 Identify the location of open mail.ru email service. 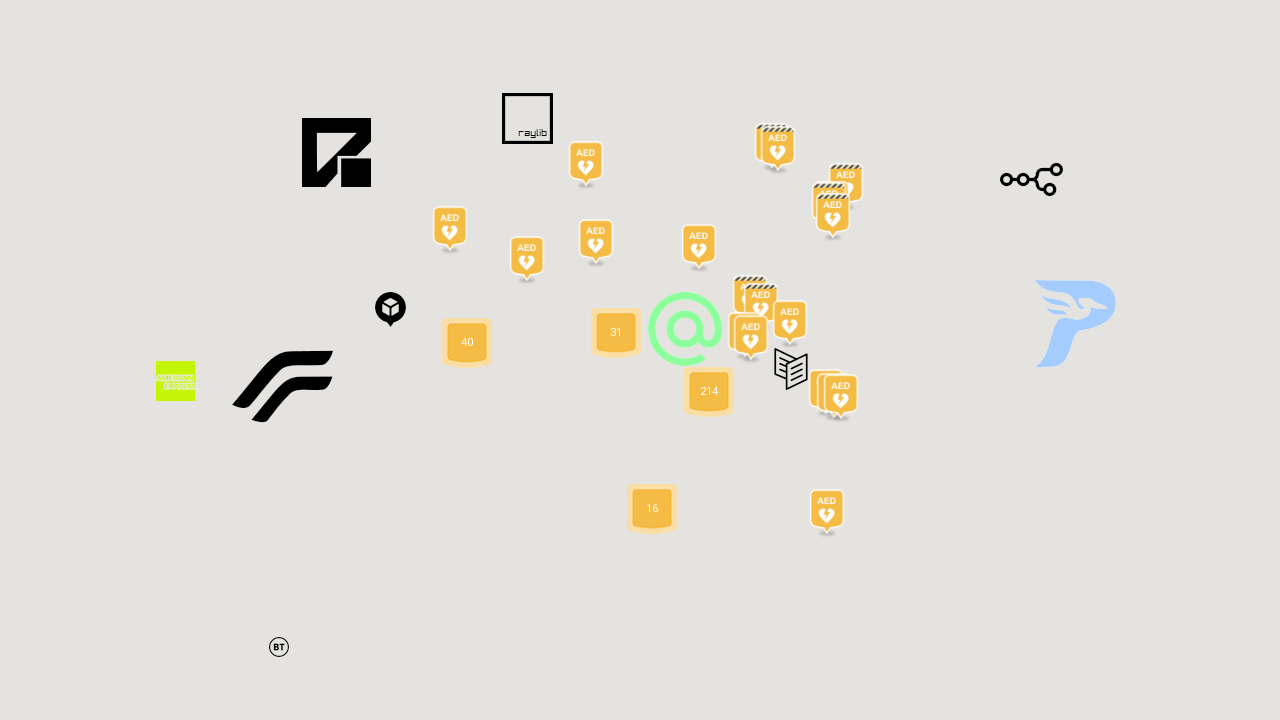
(685, 329).